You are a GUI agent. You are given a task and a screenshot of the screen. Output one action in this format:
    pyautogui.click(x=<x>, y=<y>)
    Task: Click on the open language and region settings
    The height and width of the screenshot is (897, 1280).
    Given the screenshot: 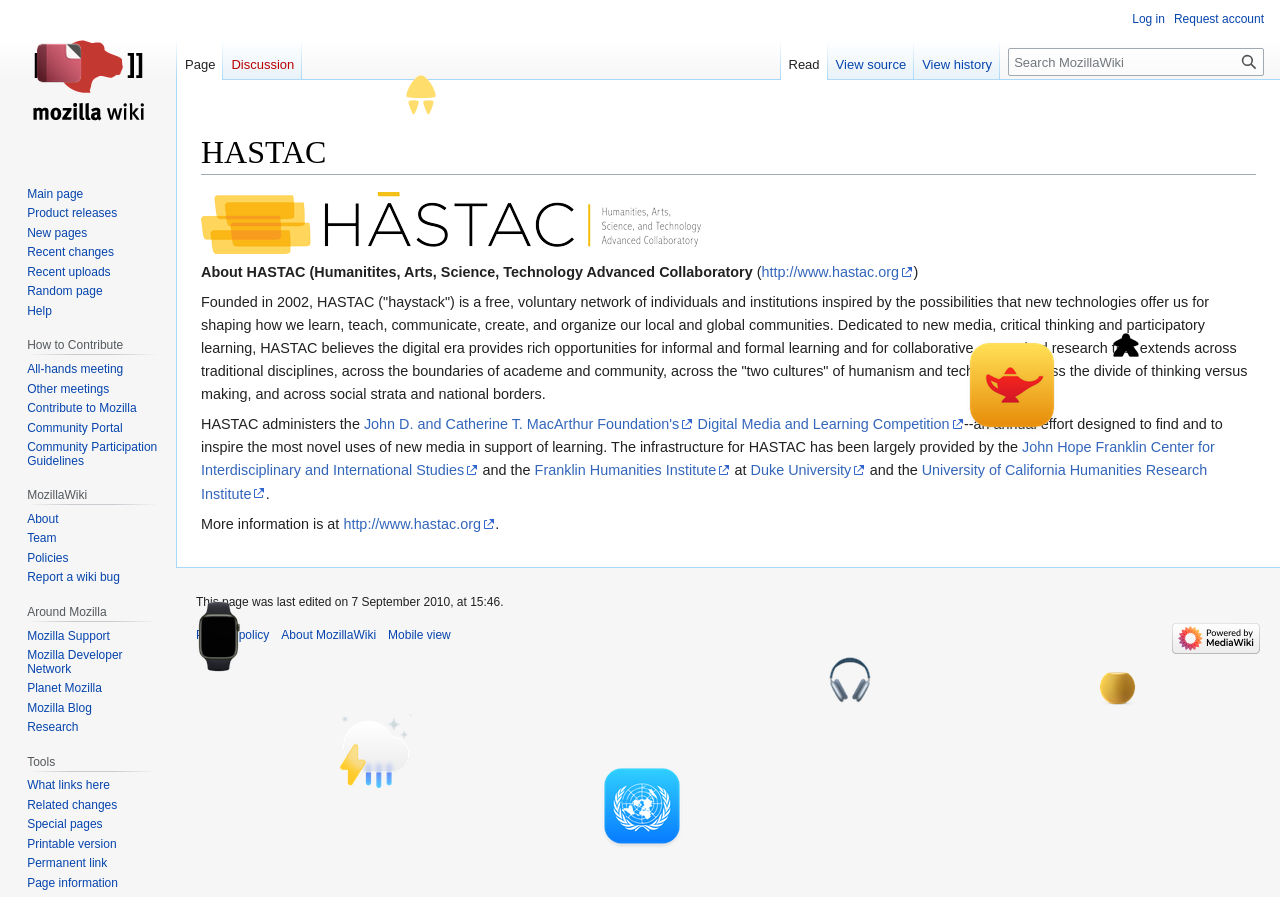 What is the action you would take?
    pyautogui.click(x=642, y=806)
    